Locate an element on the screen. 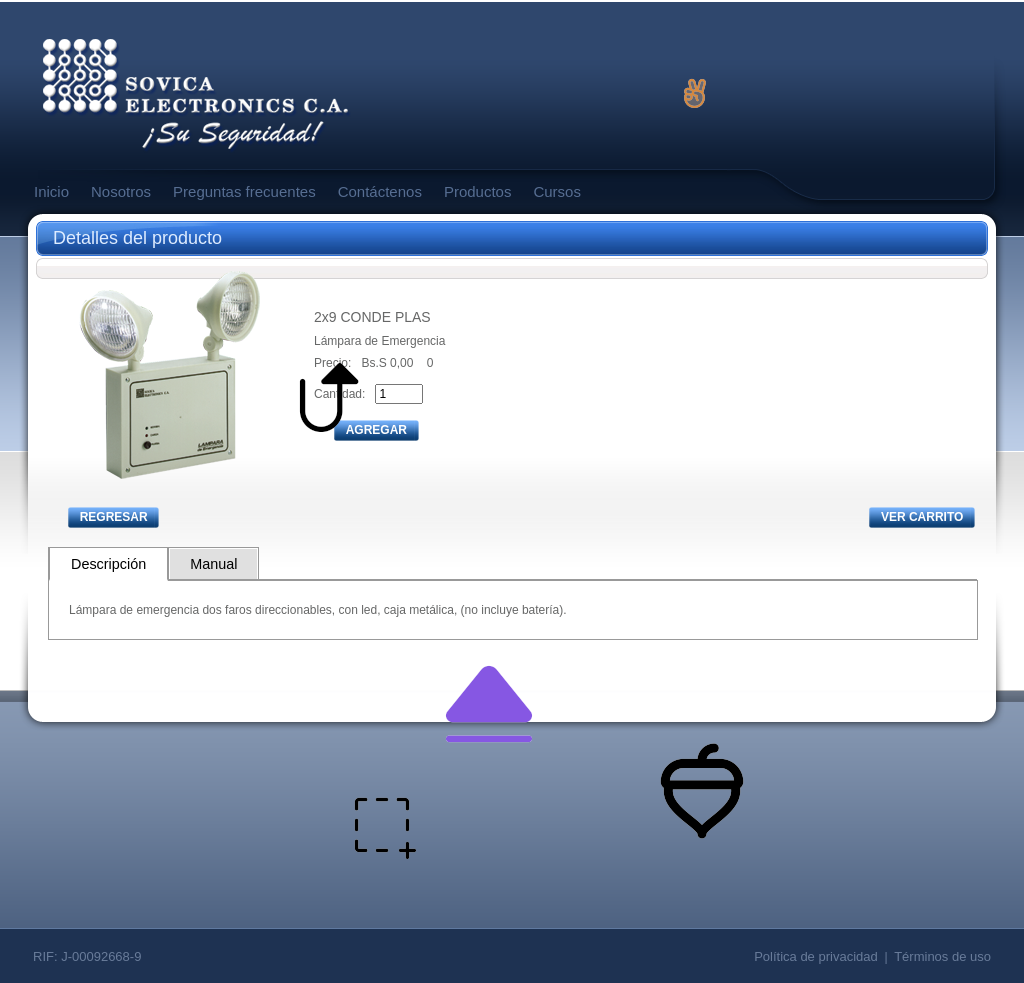 This screenshot has height=983, width=1024. add to current selection is located at coordinates (382, 825).